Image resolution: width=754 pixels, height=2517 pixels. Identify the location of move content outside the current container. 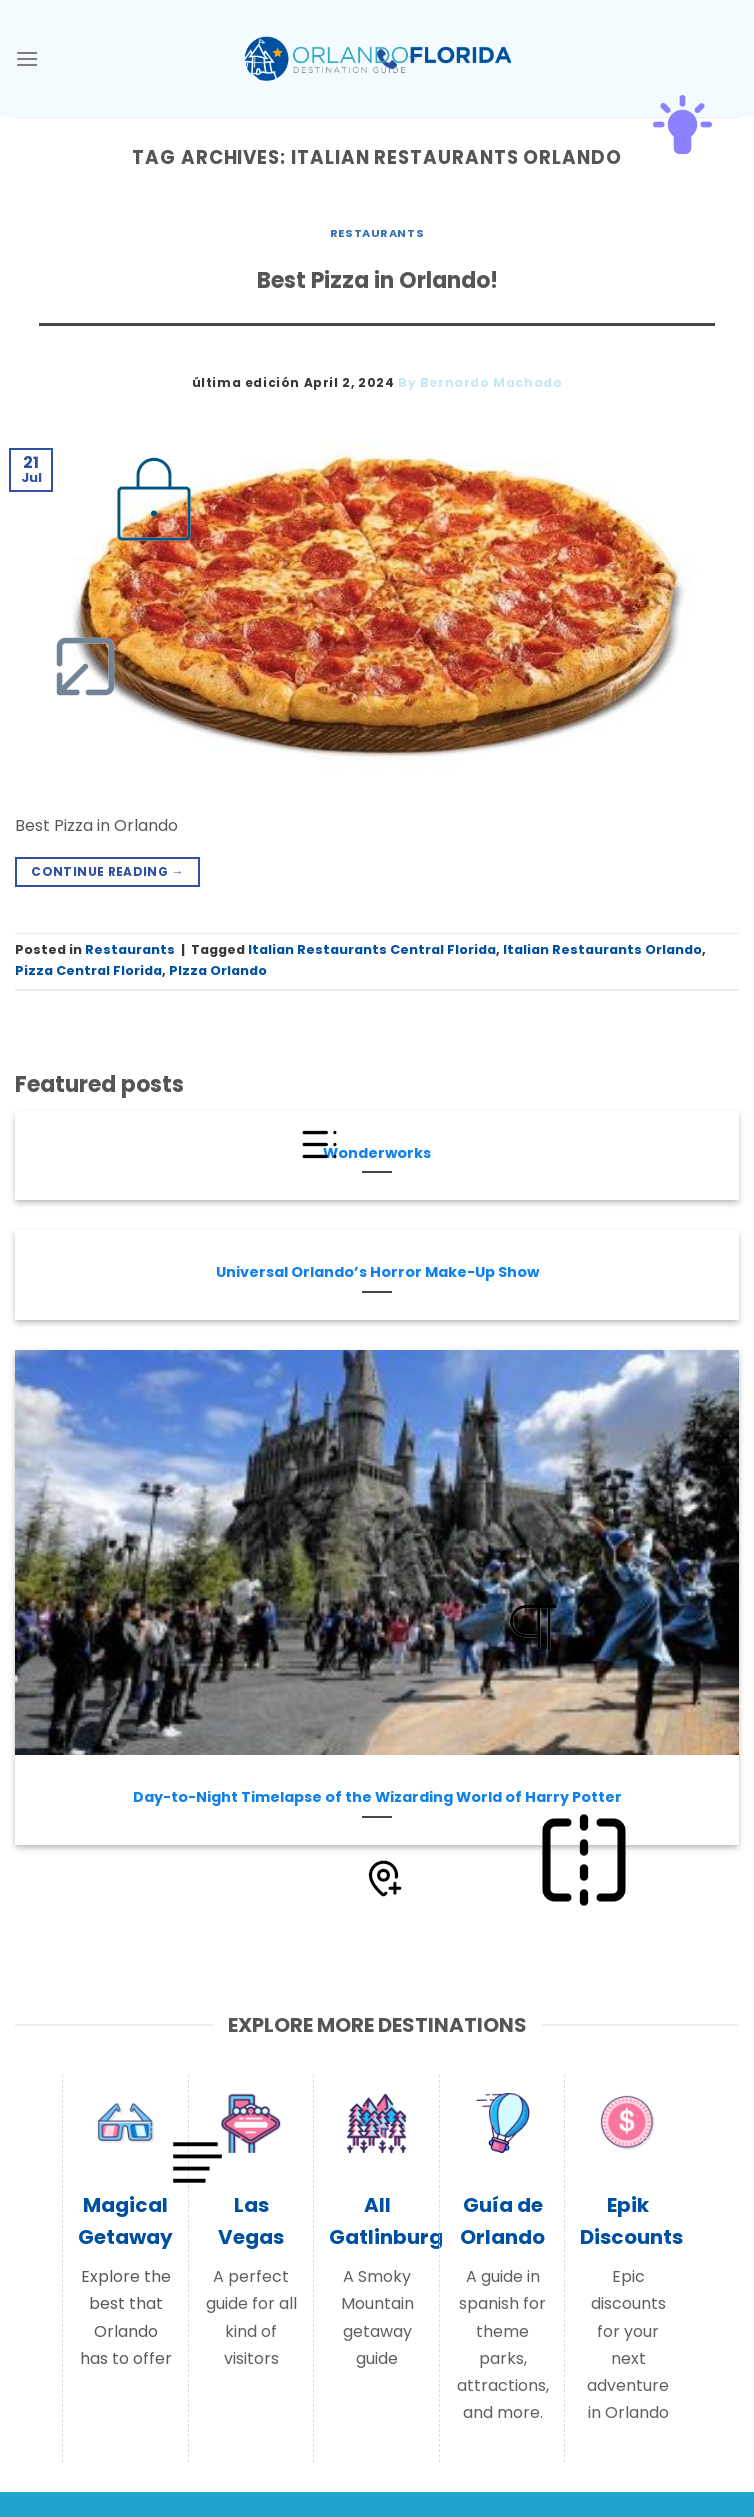
(85, 666).